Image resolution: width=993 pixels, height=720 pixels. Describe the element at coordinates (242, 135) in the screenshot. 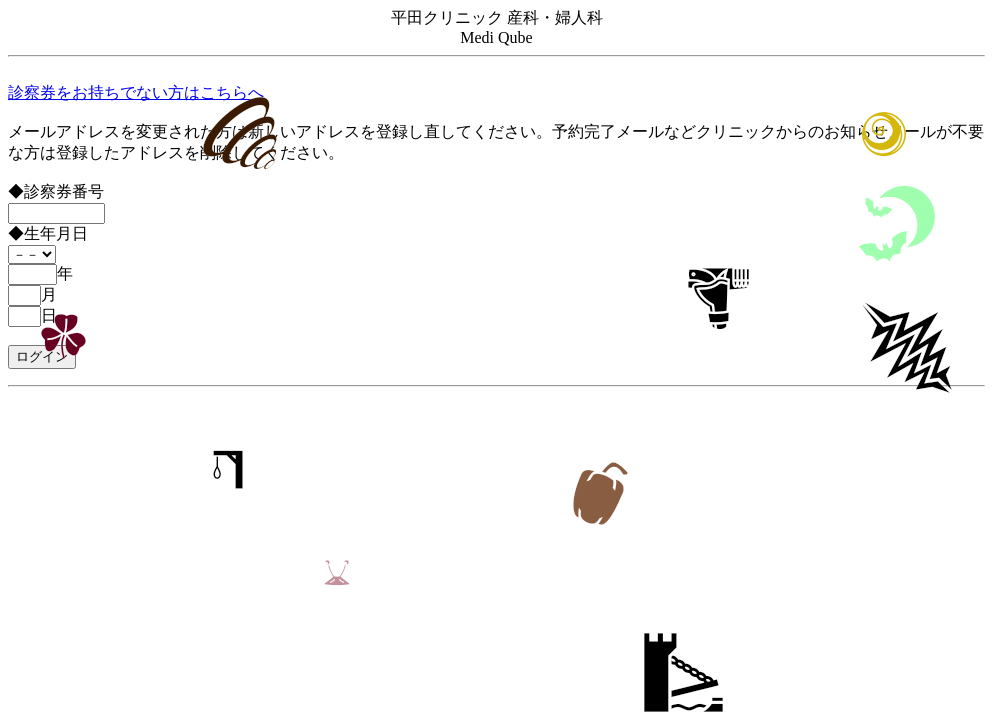

I see `activate tornado or vortex ability in game` at that location.